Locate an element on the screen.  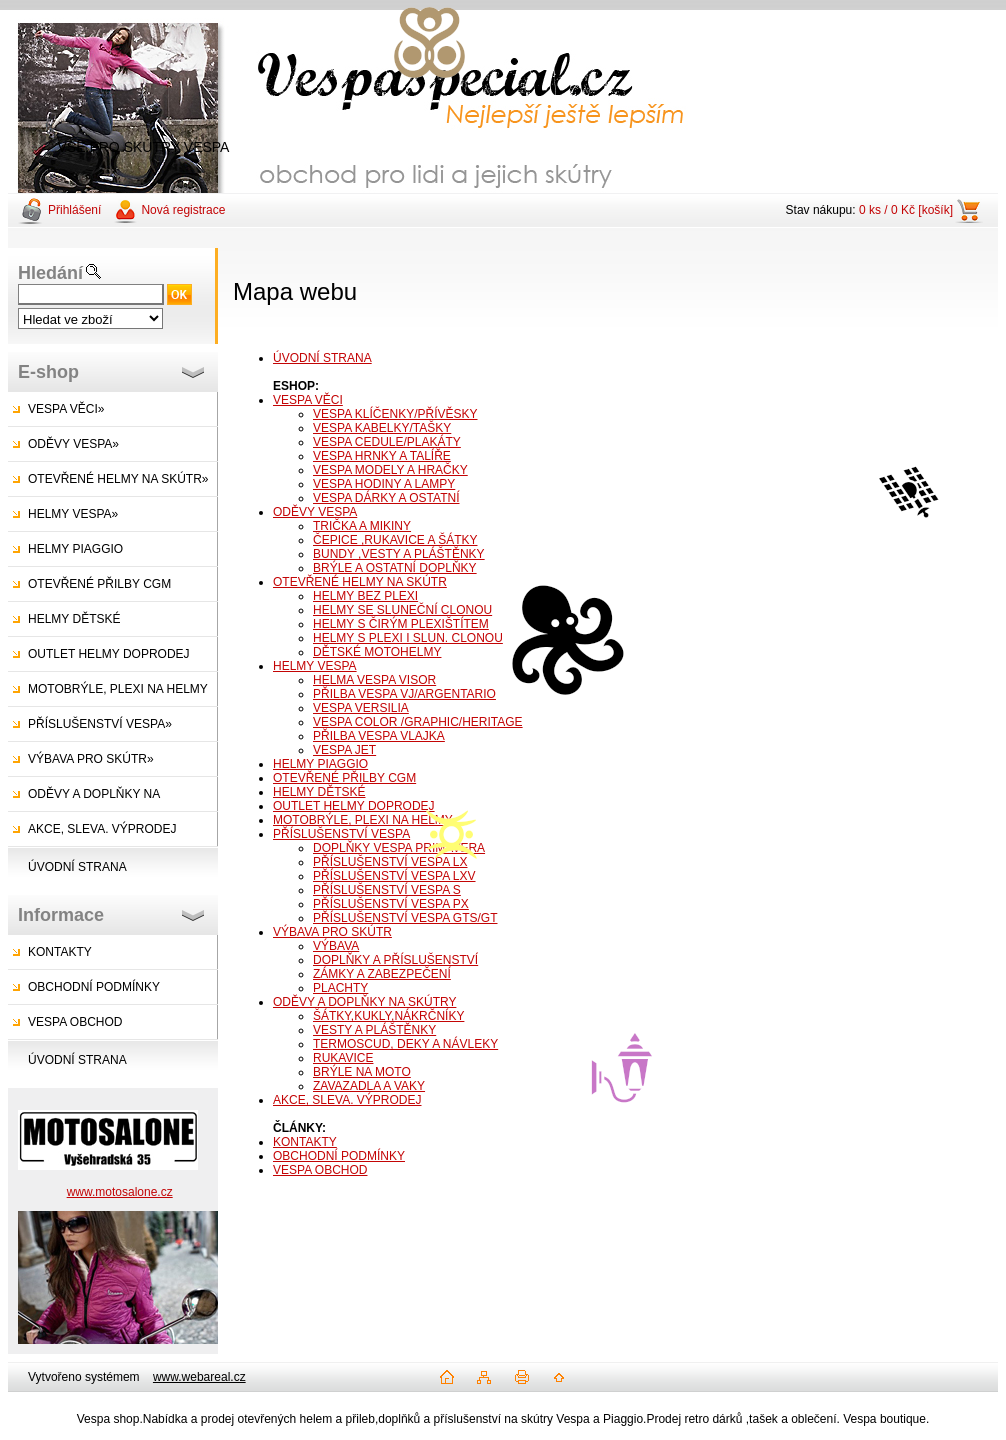
indicates an aquatic or ocean-themed game element is located at coordinates (567, 639).